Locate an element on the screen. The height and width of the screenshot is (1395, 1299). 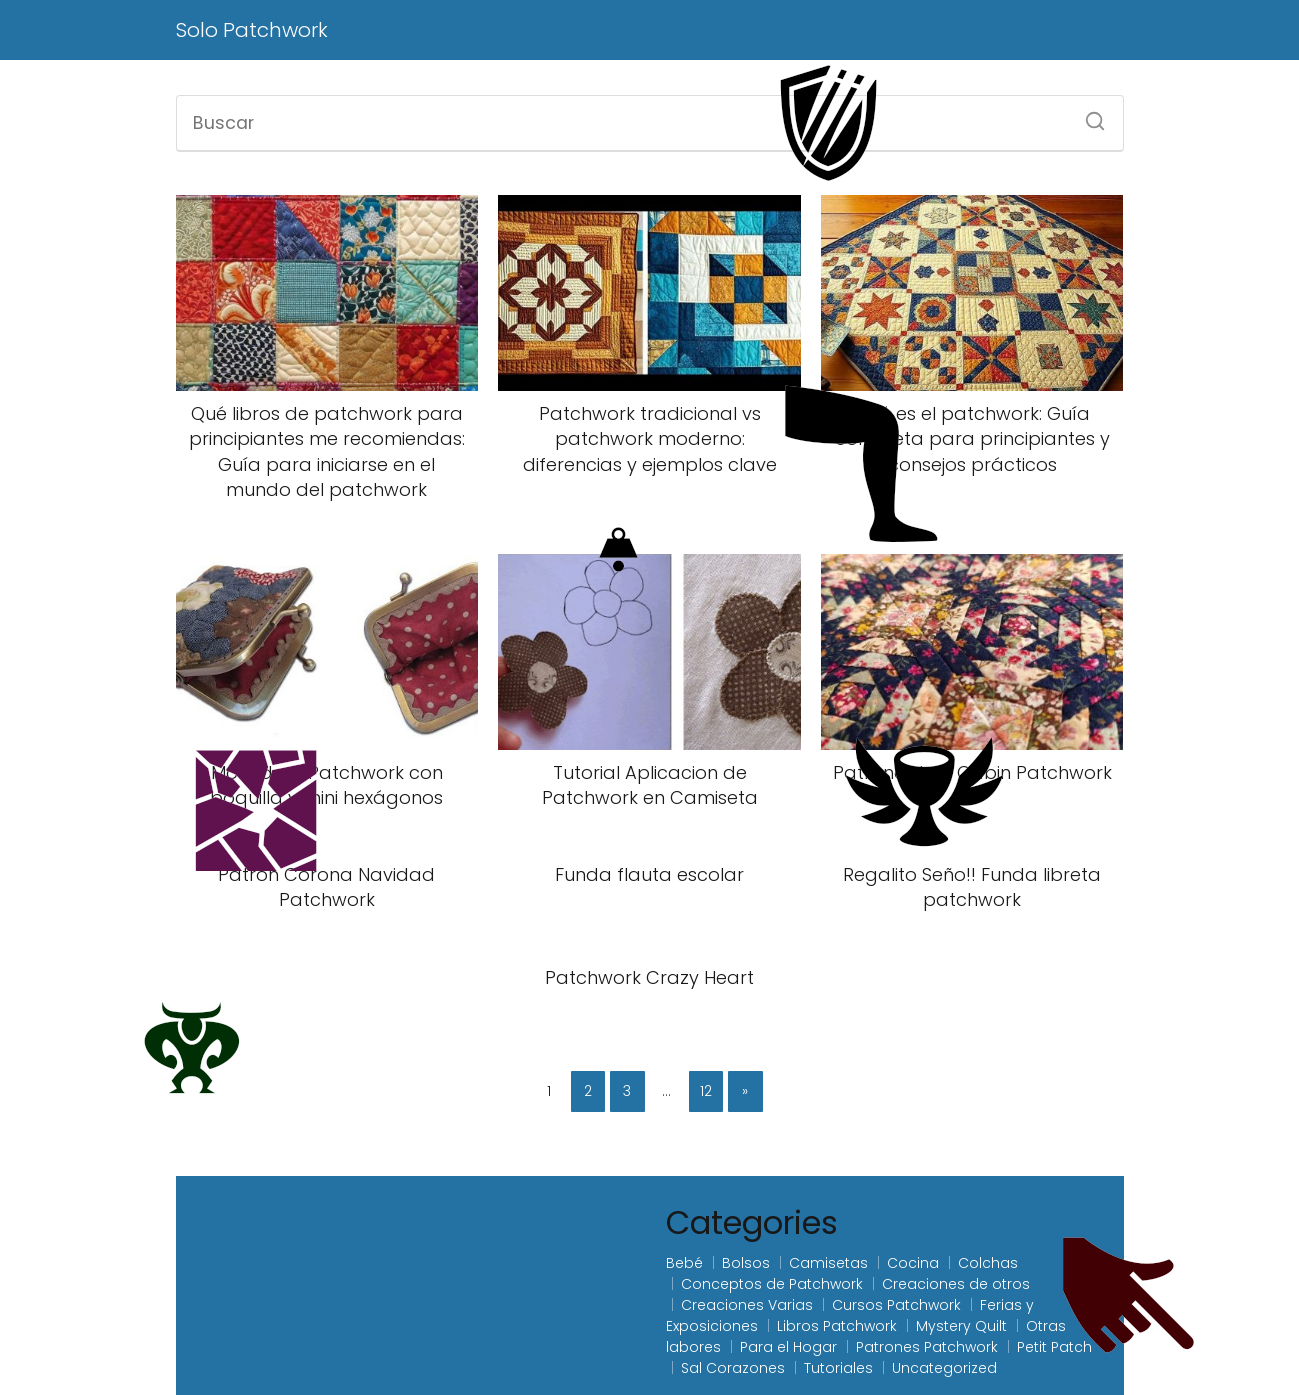
select minotaur character or enemy type is located at coordinates (191, 1048).